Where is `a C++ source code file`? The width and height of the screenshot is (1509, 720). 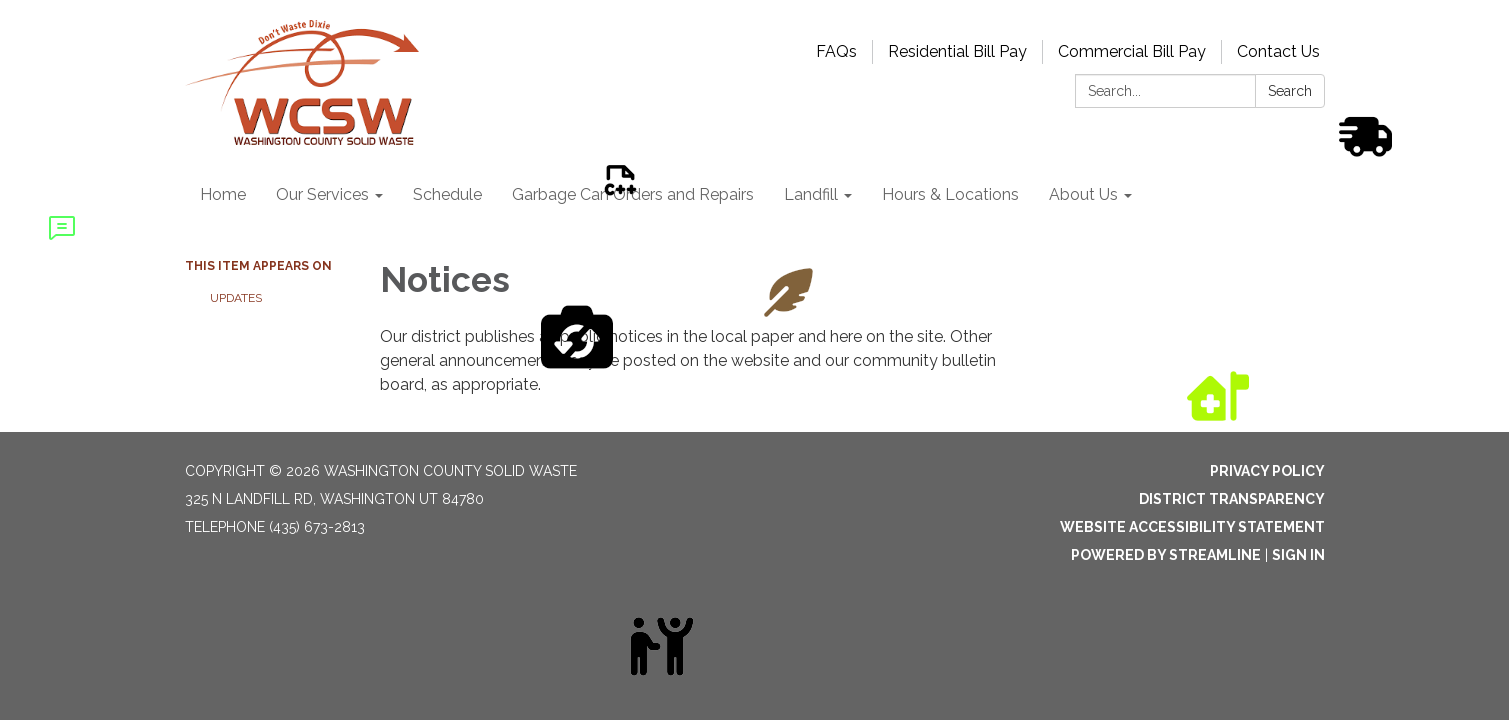 a C++ source code file is located at coordinates (620, 181).